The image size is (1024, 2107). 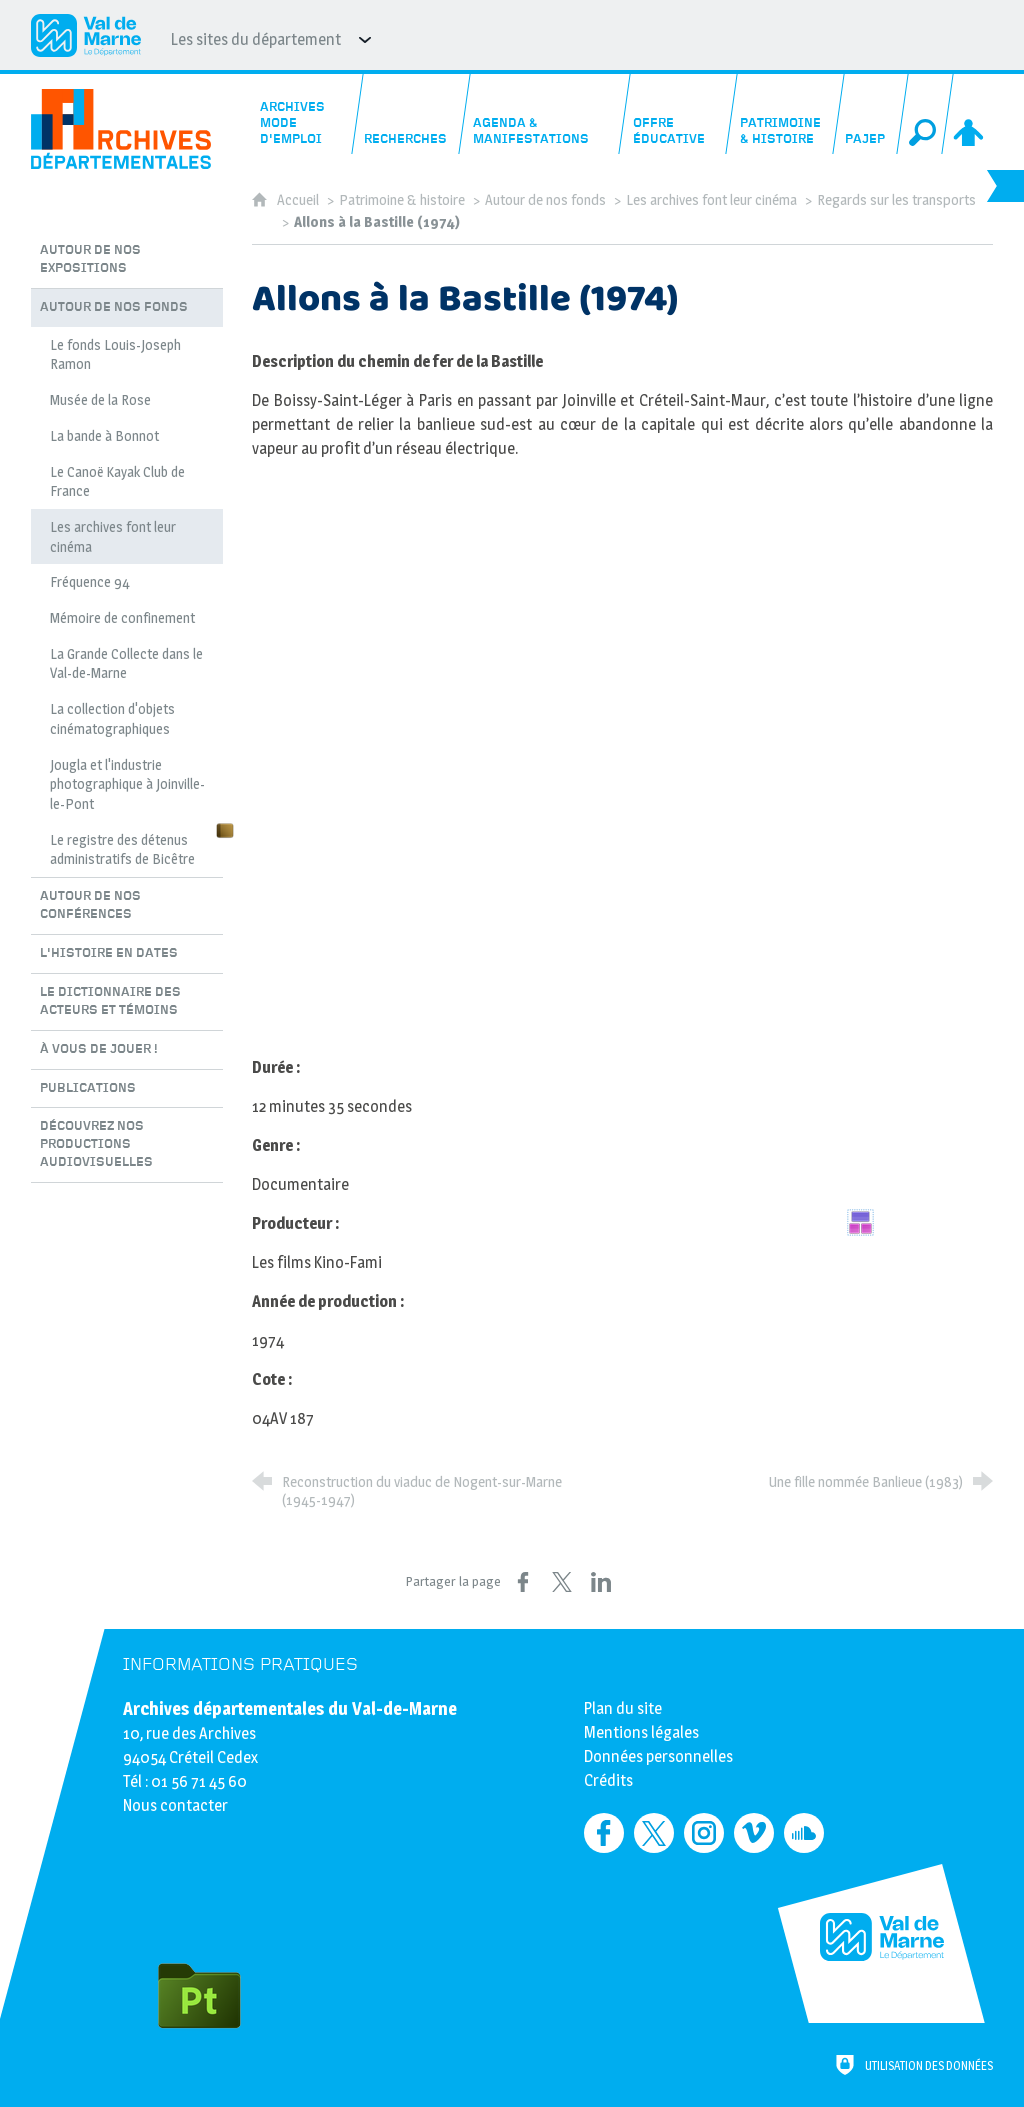 What do you see at coordinates (199, 1998) in the screenshot?
I see `open folder containing Adobe Substance Painter project files` at bounding box center [199, 1998].